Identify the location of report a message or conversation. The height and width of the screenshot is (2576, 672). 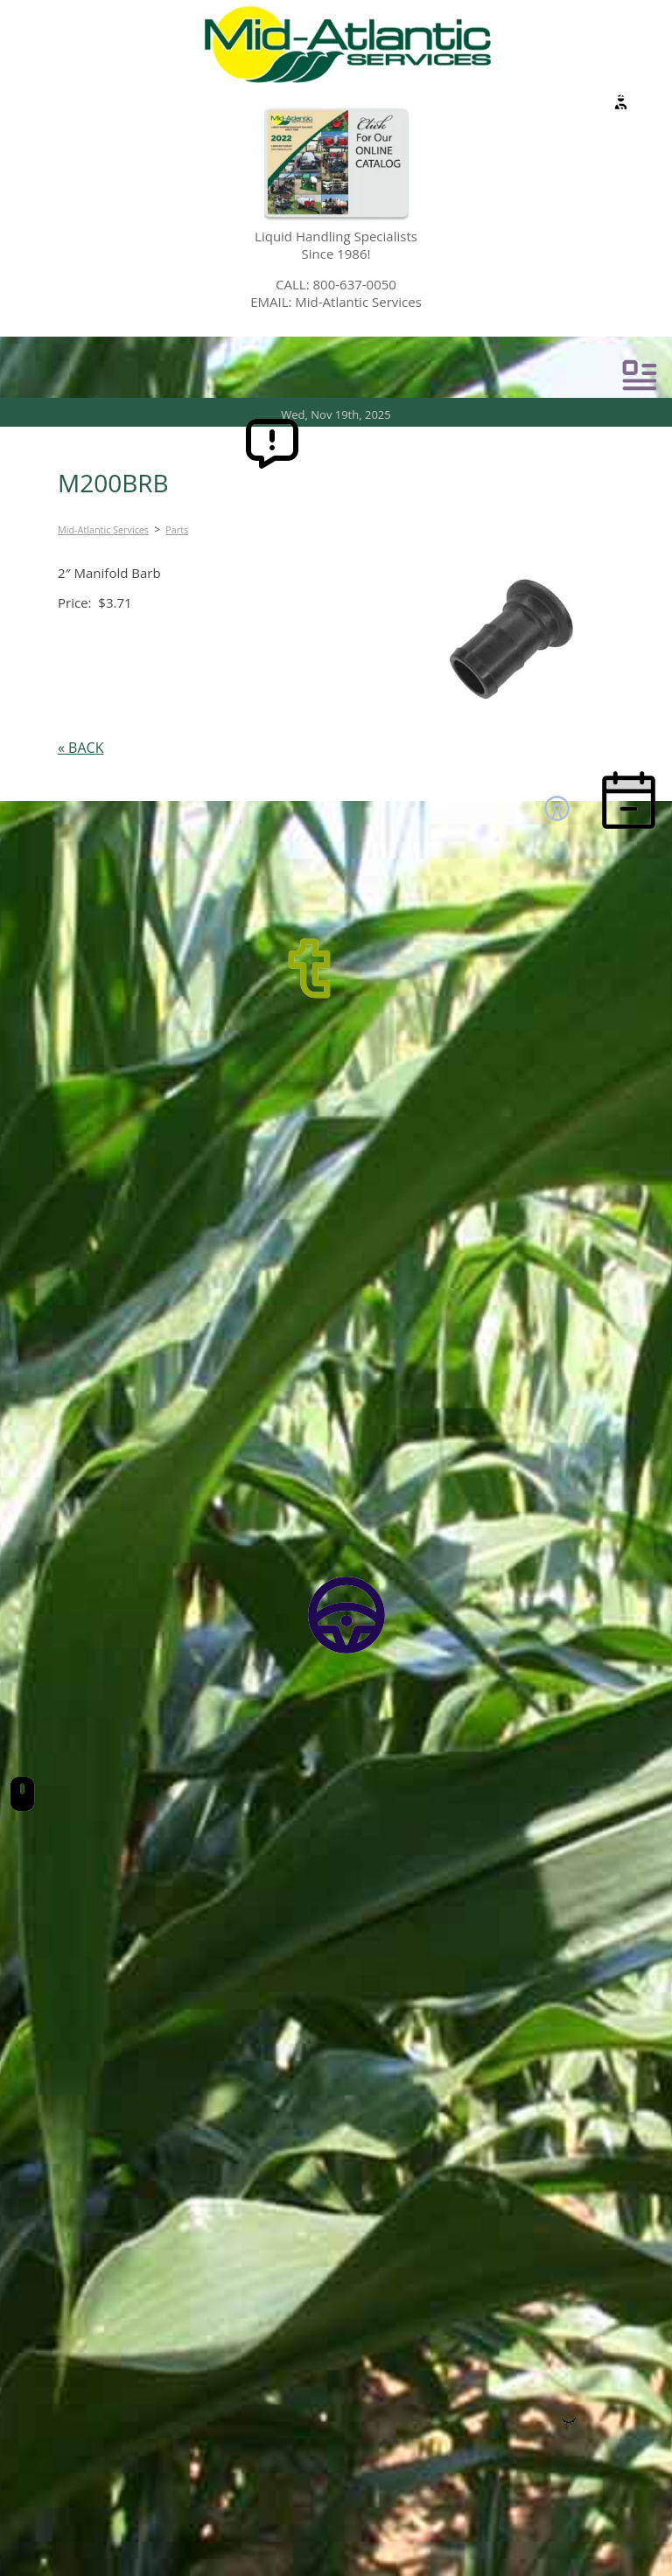
(272, 442).